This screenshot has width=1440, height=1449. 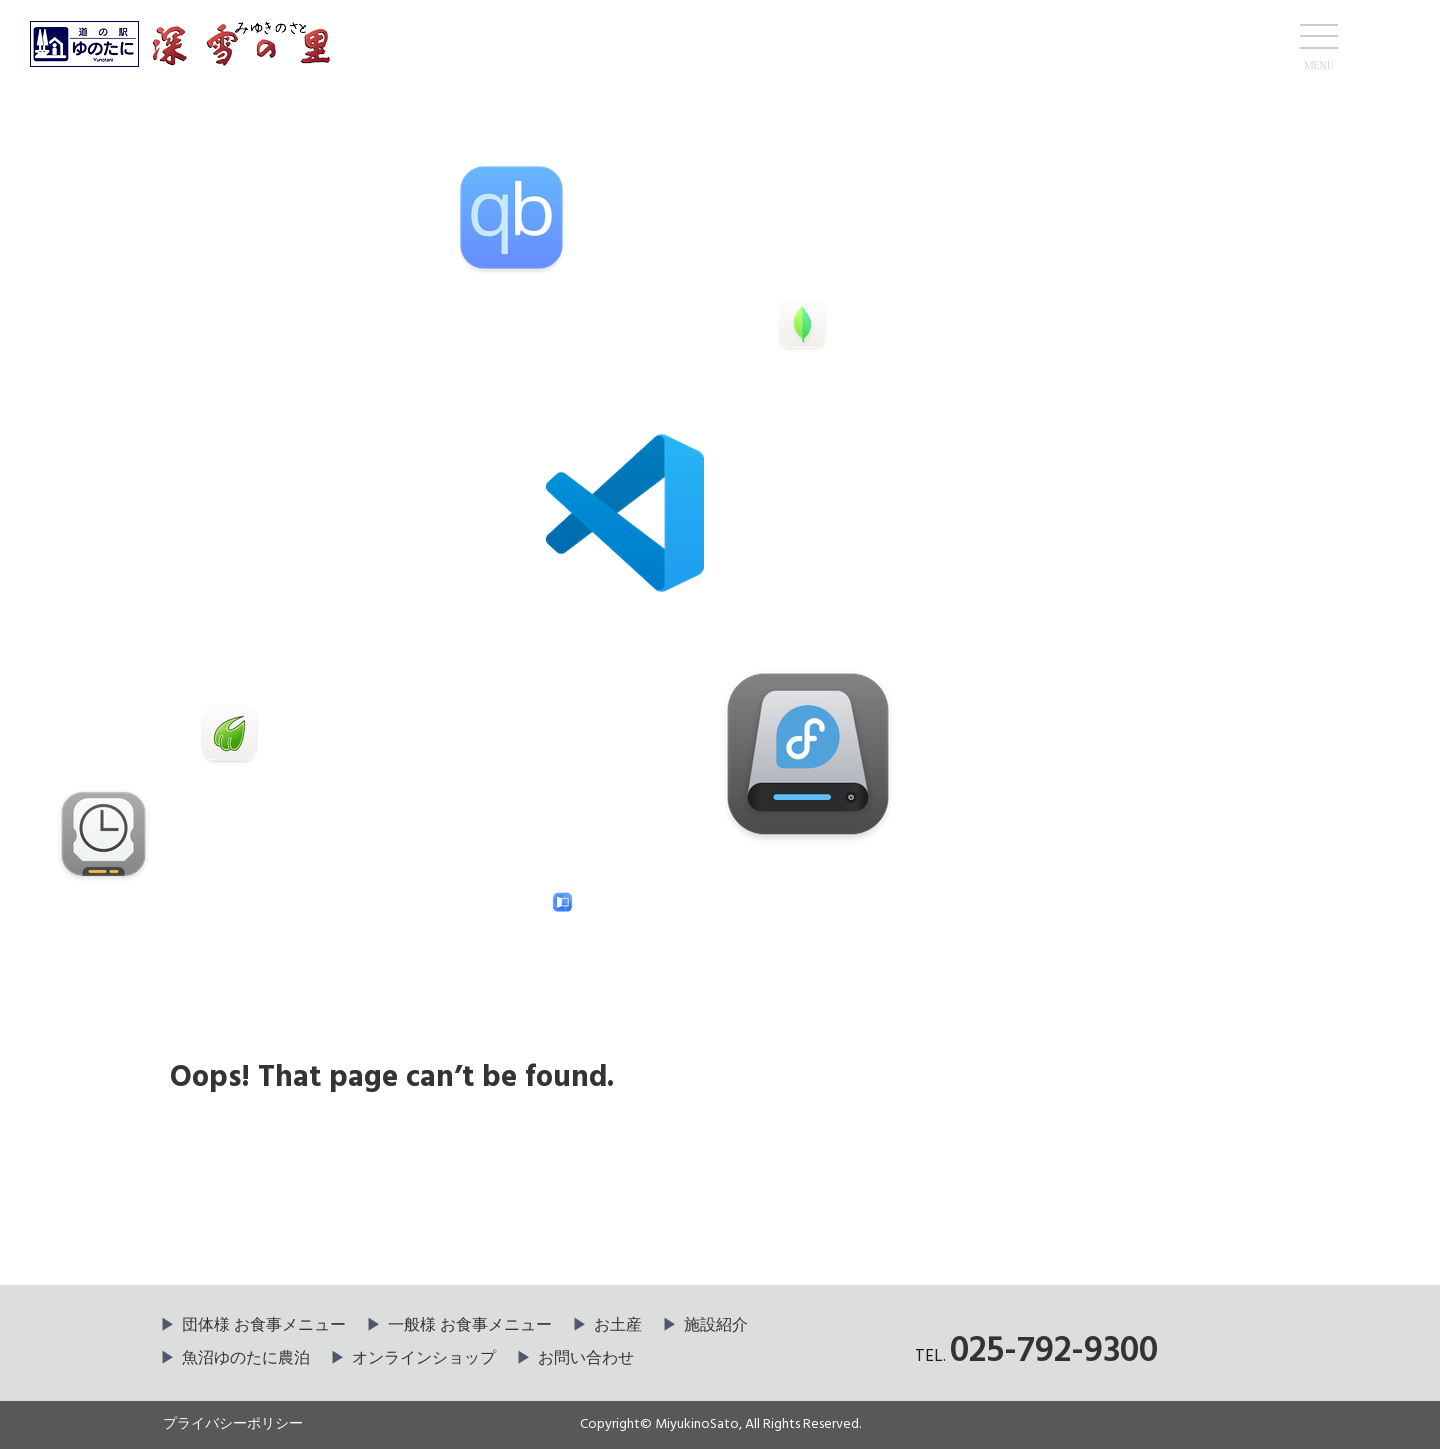 What do you see at coordinates (625, 513) in the screenshot?
I see `open visual studio code application` at bounding box center [625, 513].